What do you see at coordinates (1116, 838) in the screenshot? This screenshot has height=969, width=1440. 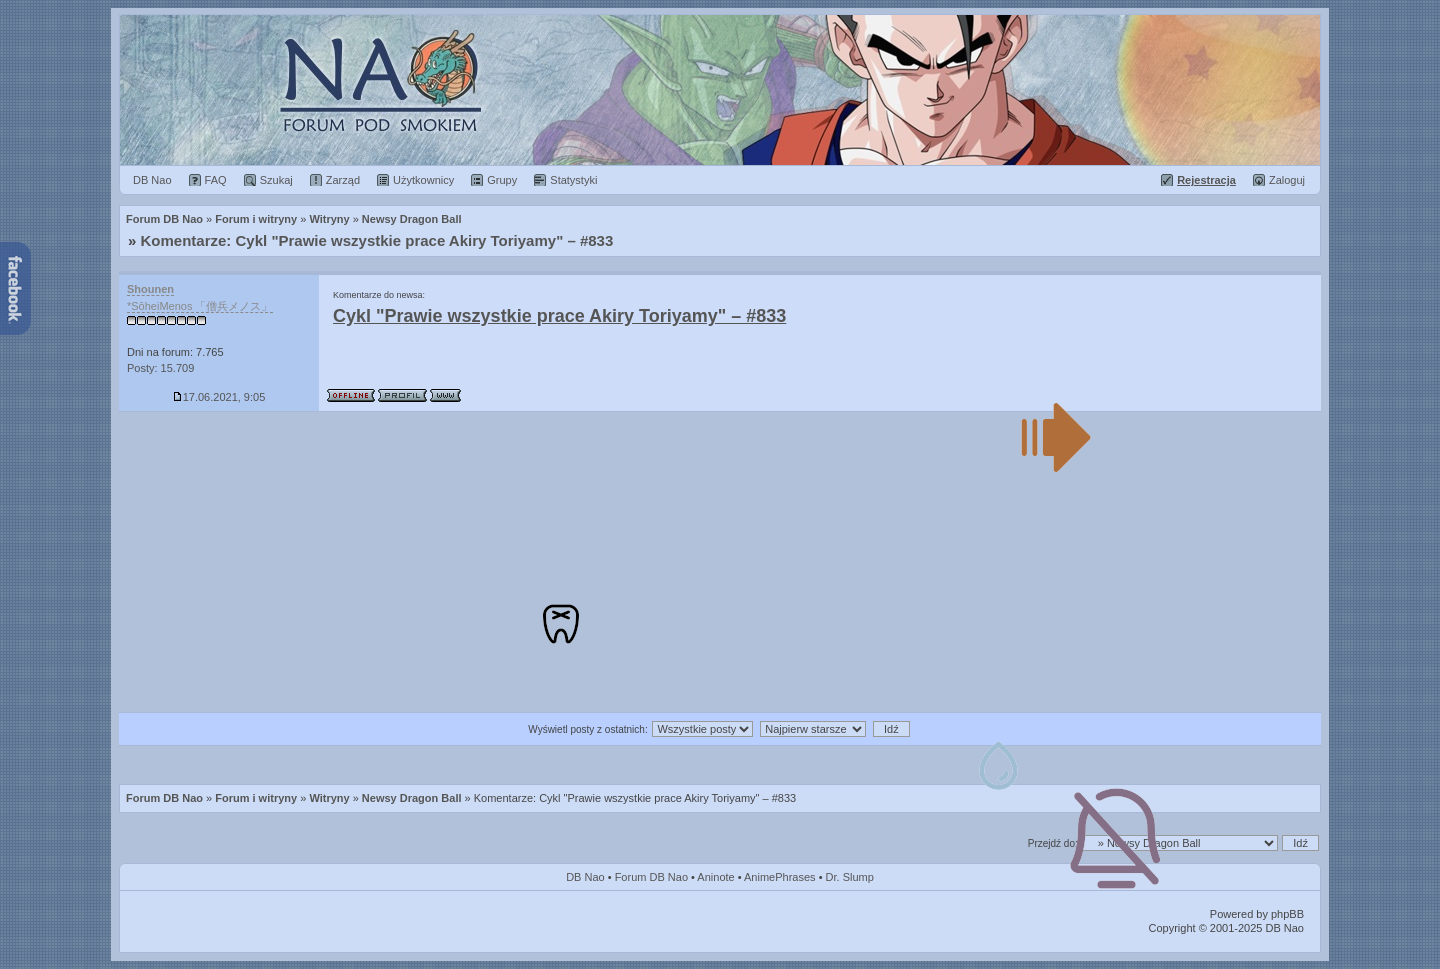 I see `mute notifications` at bounding box center [1116, 838].